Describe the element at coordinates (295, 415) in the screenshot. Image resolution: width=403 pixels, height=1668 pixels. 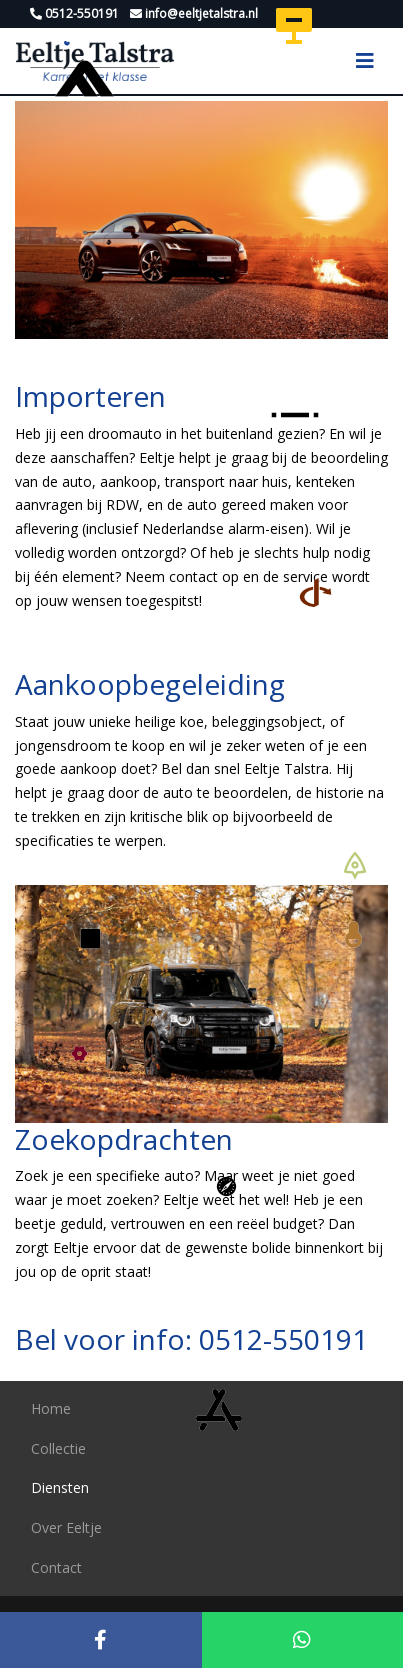
I see `insert a horizontal divider line` at that location.